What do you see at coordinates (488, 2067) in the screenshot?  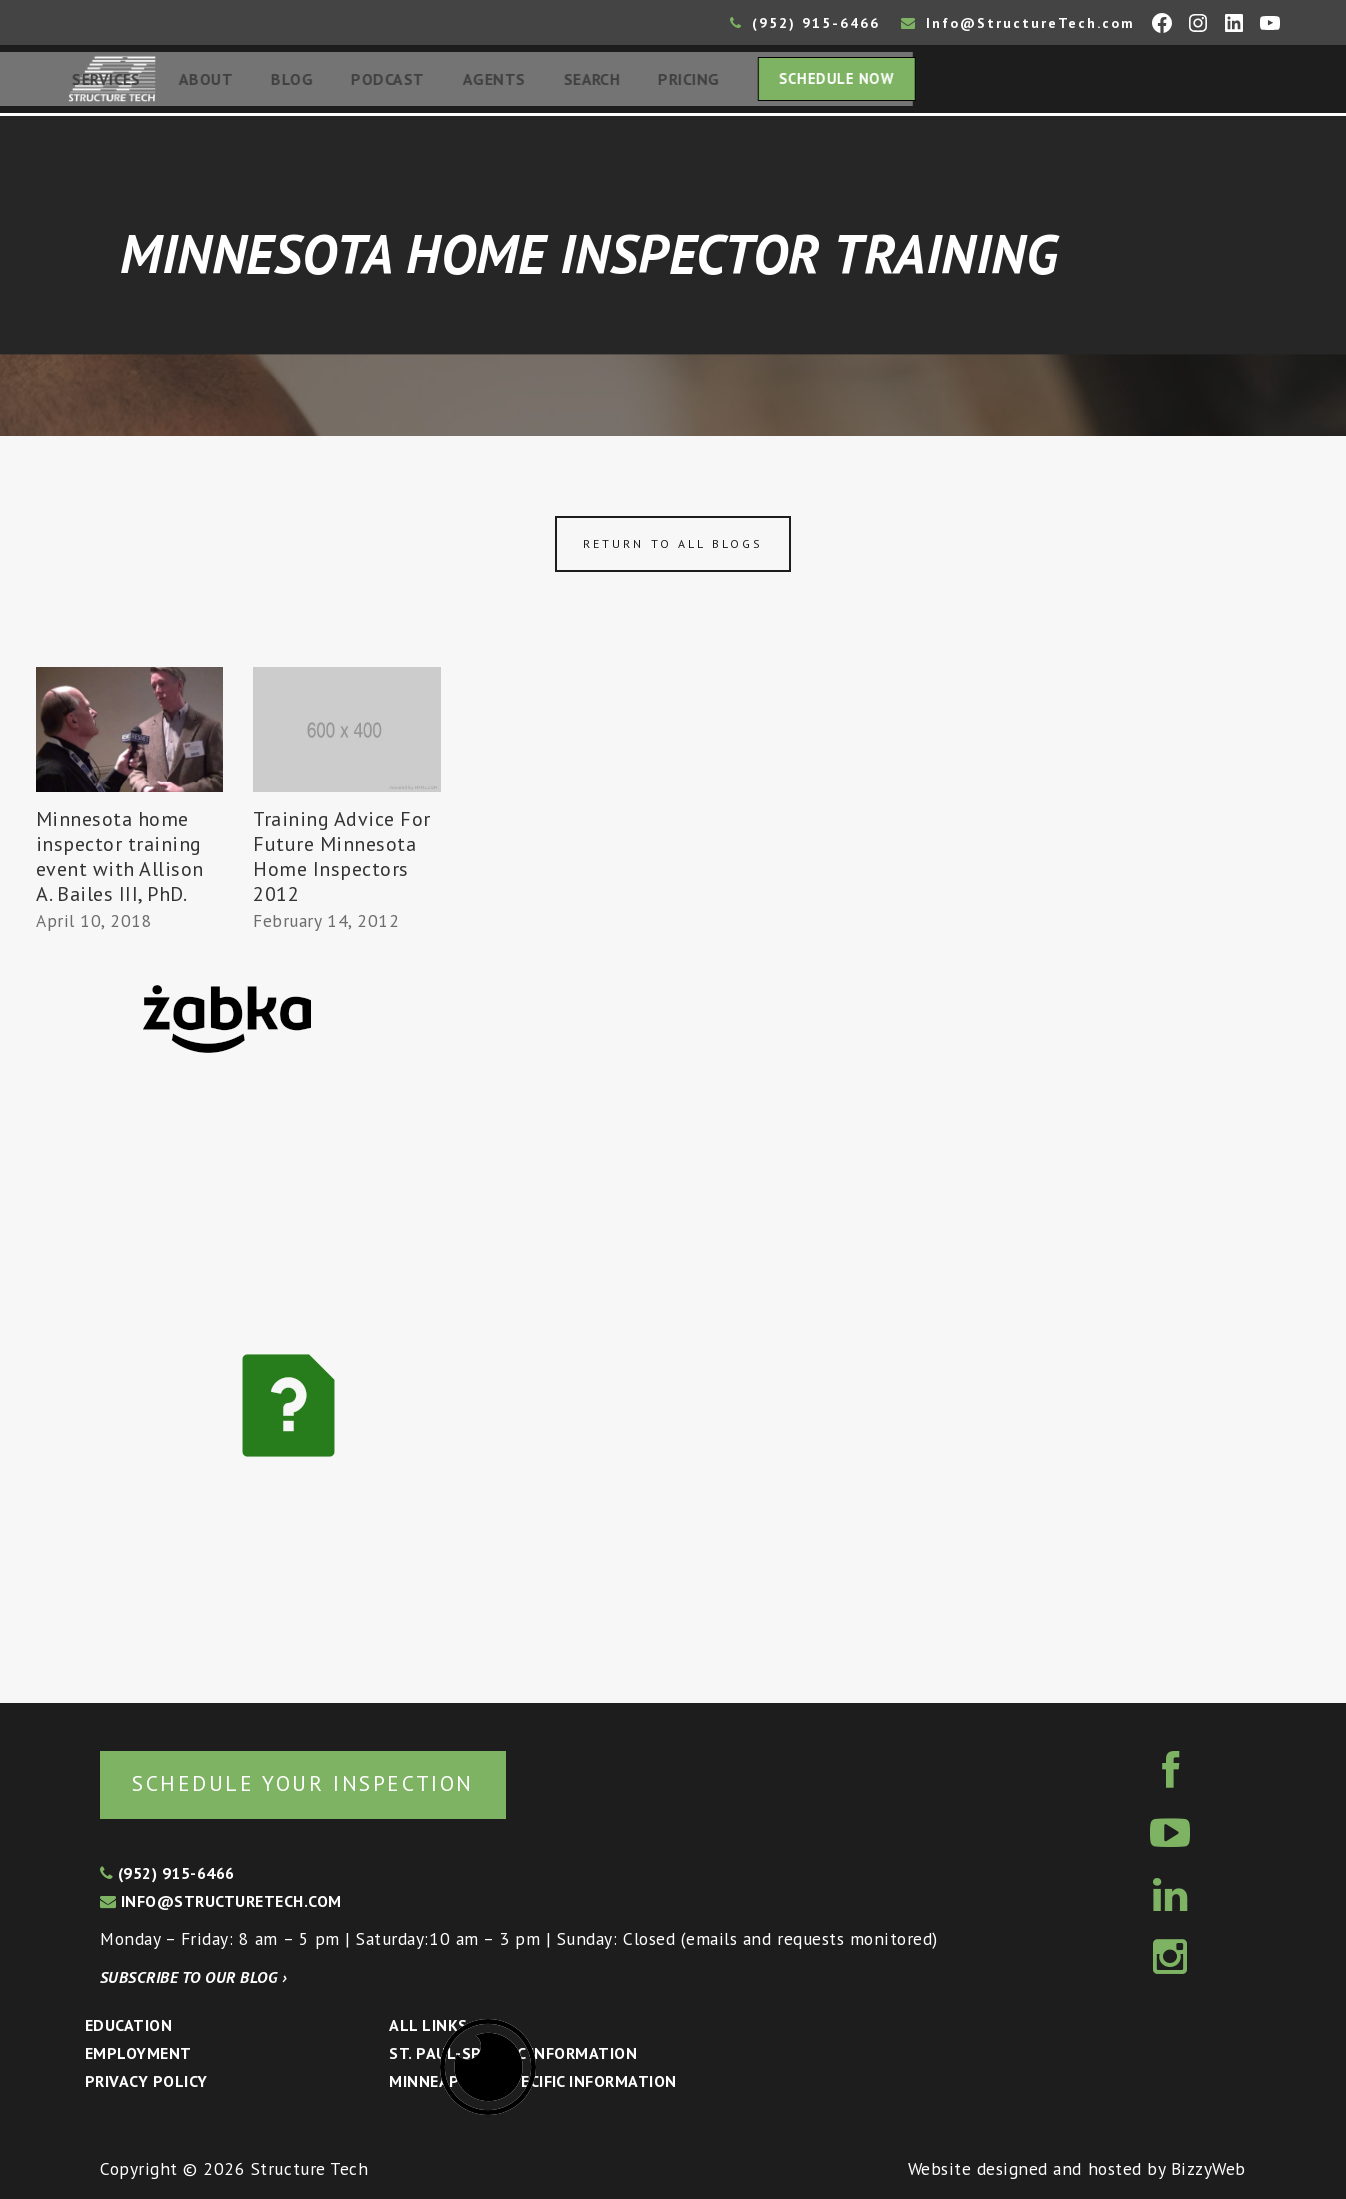 I see `open insomnia api client` at bounding box center [488, 2067].